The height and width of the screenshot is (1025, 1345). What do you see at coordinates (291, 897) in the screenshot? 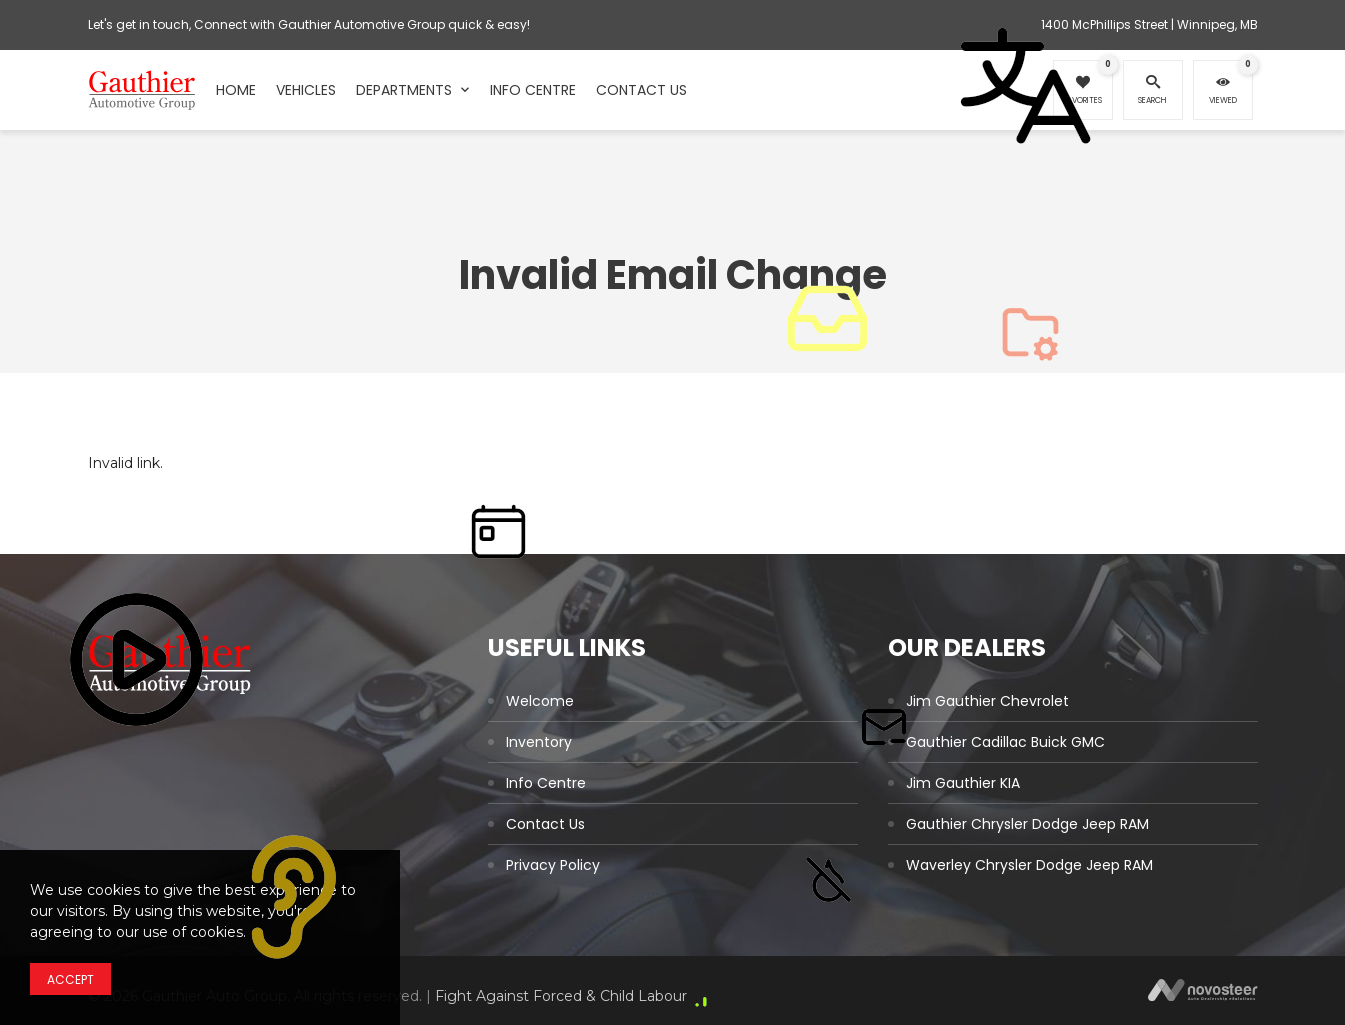
I see `access audio or sound settings` at bounding box center [291, 897].